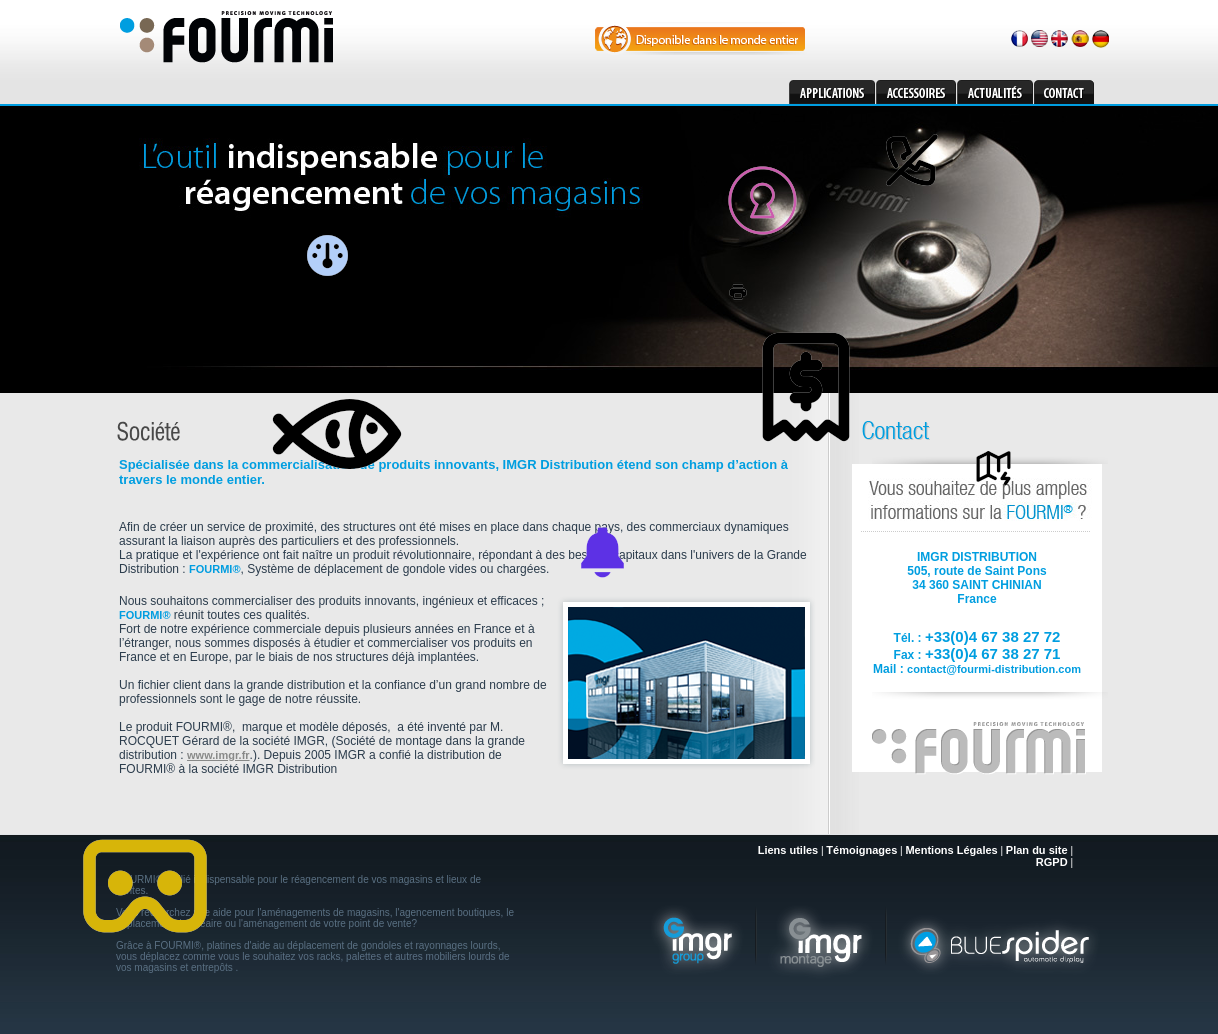  What do you see at coordinates (602, 552) in the screenshot?
I see `view your notifications` at bounding box center [602, 552].